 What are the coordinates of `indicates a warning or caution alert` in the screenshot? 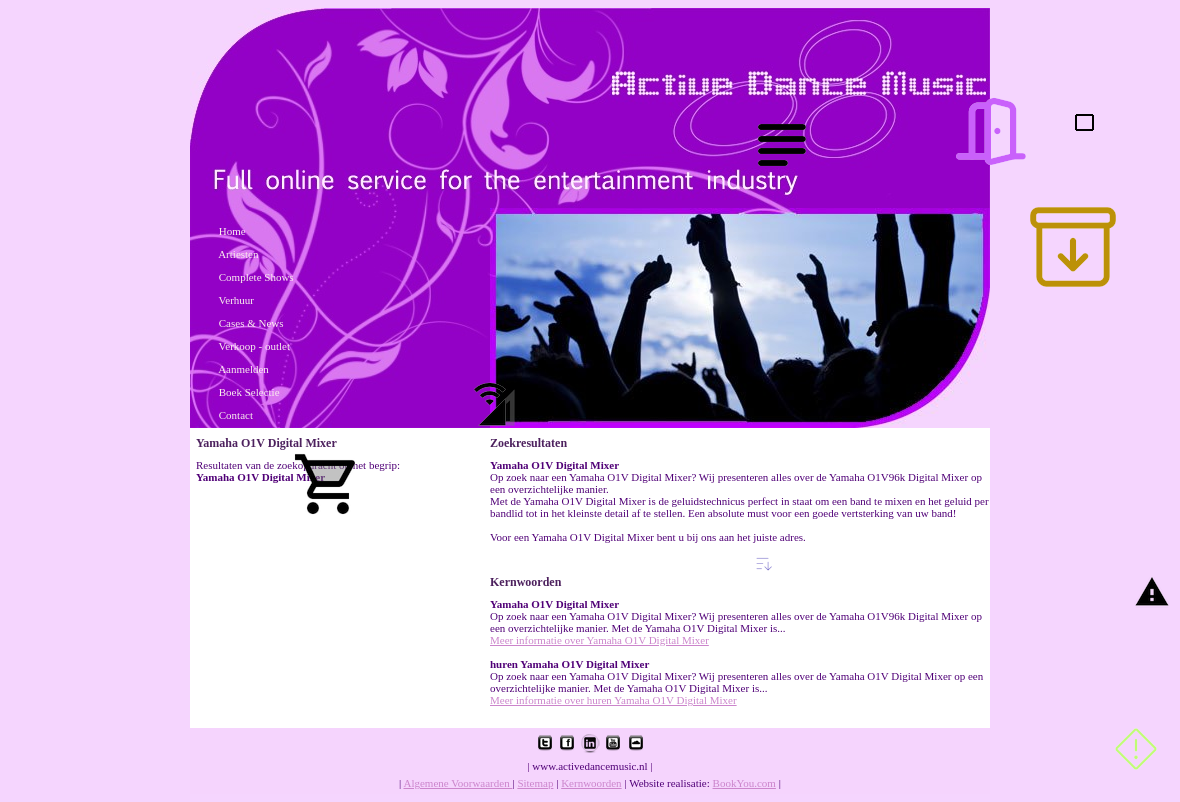 It's located at (1136, 749).